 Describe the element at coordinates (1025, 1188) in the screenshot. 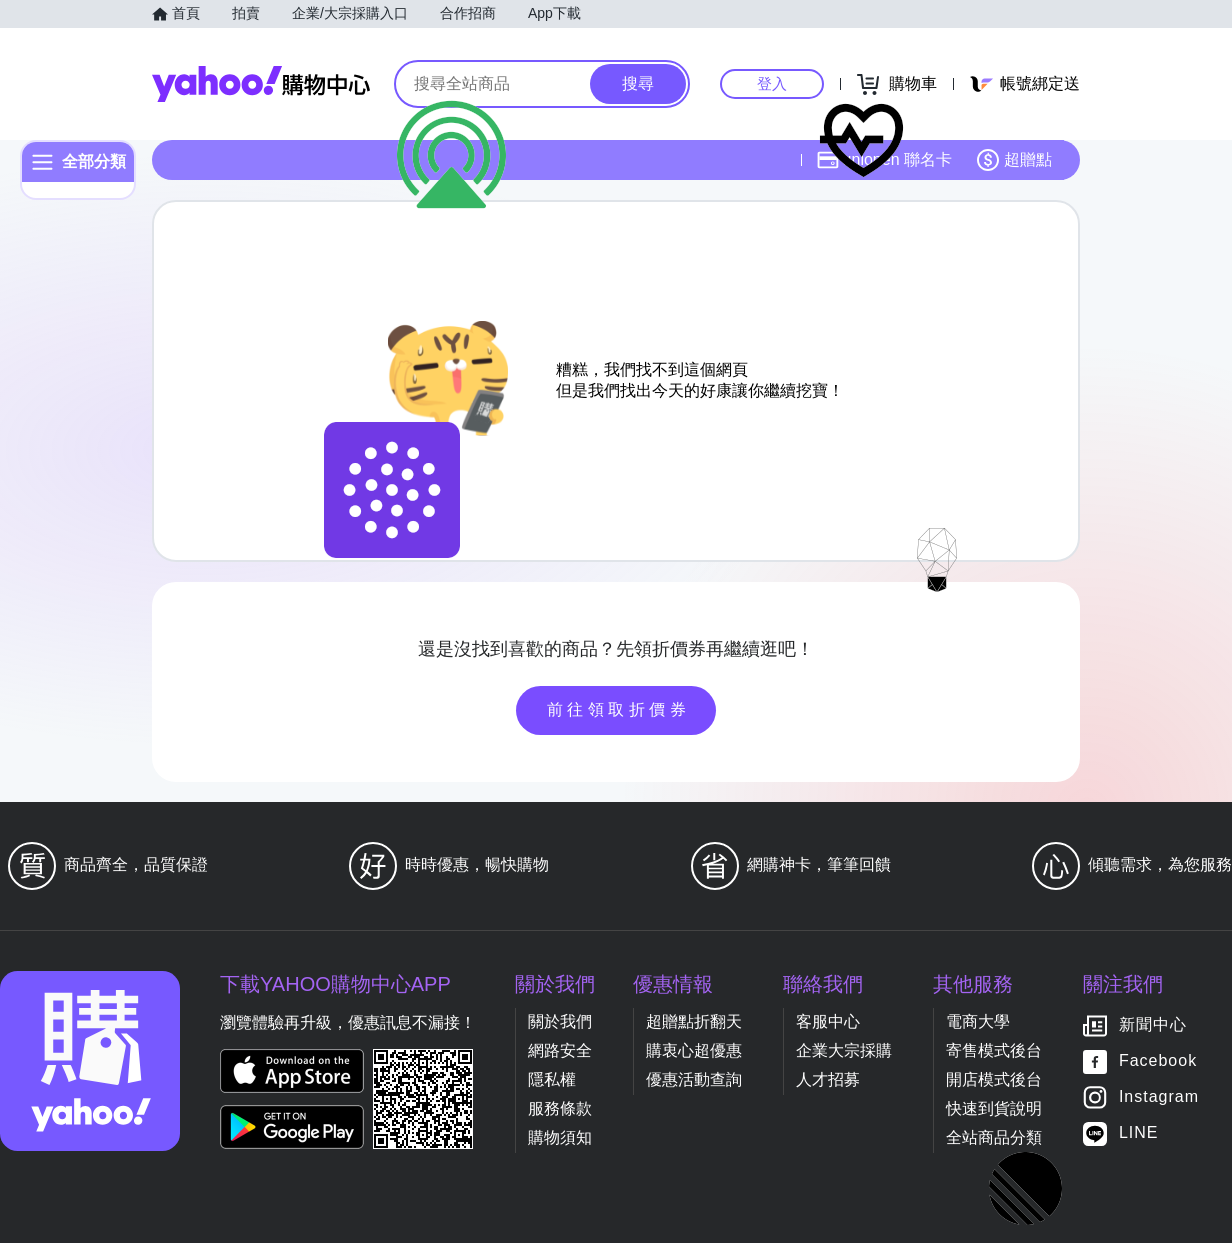

I see `open Linear project management app` at that location.